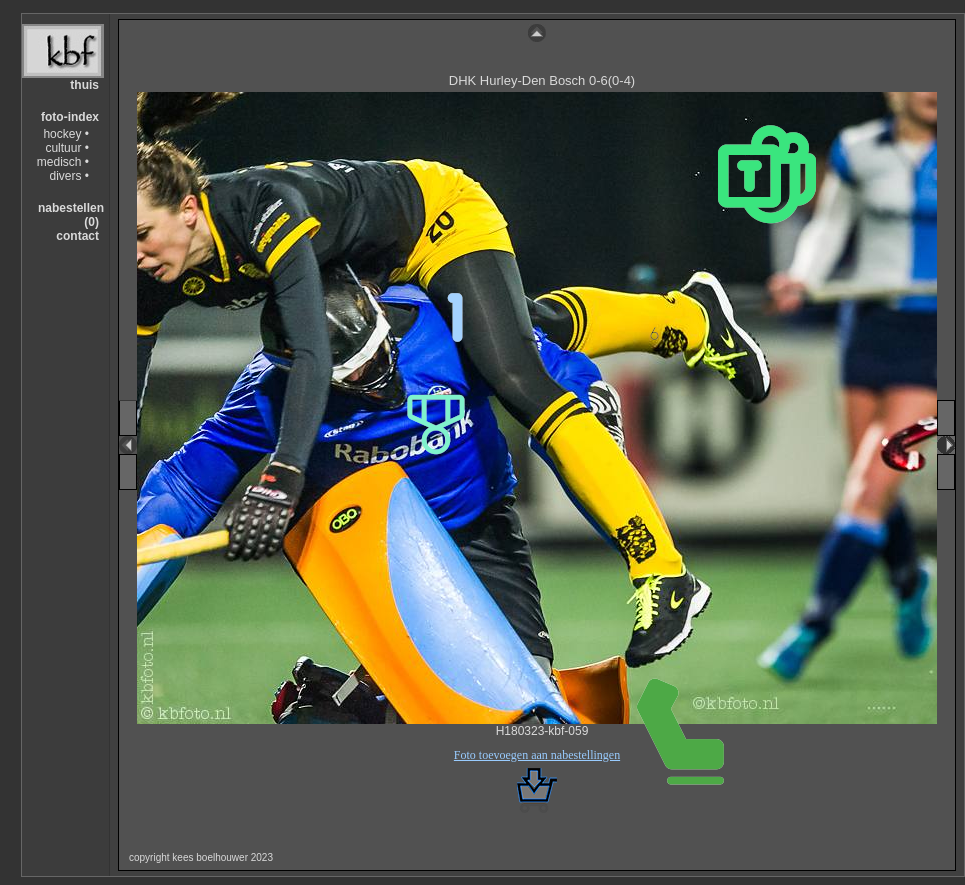 The width and height of the screenshot is (965, 885). What do you see at coordinates (457, 317) in the screenshot?
I see `indicates first item or top priority` at bounding box center [457, 317].